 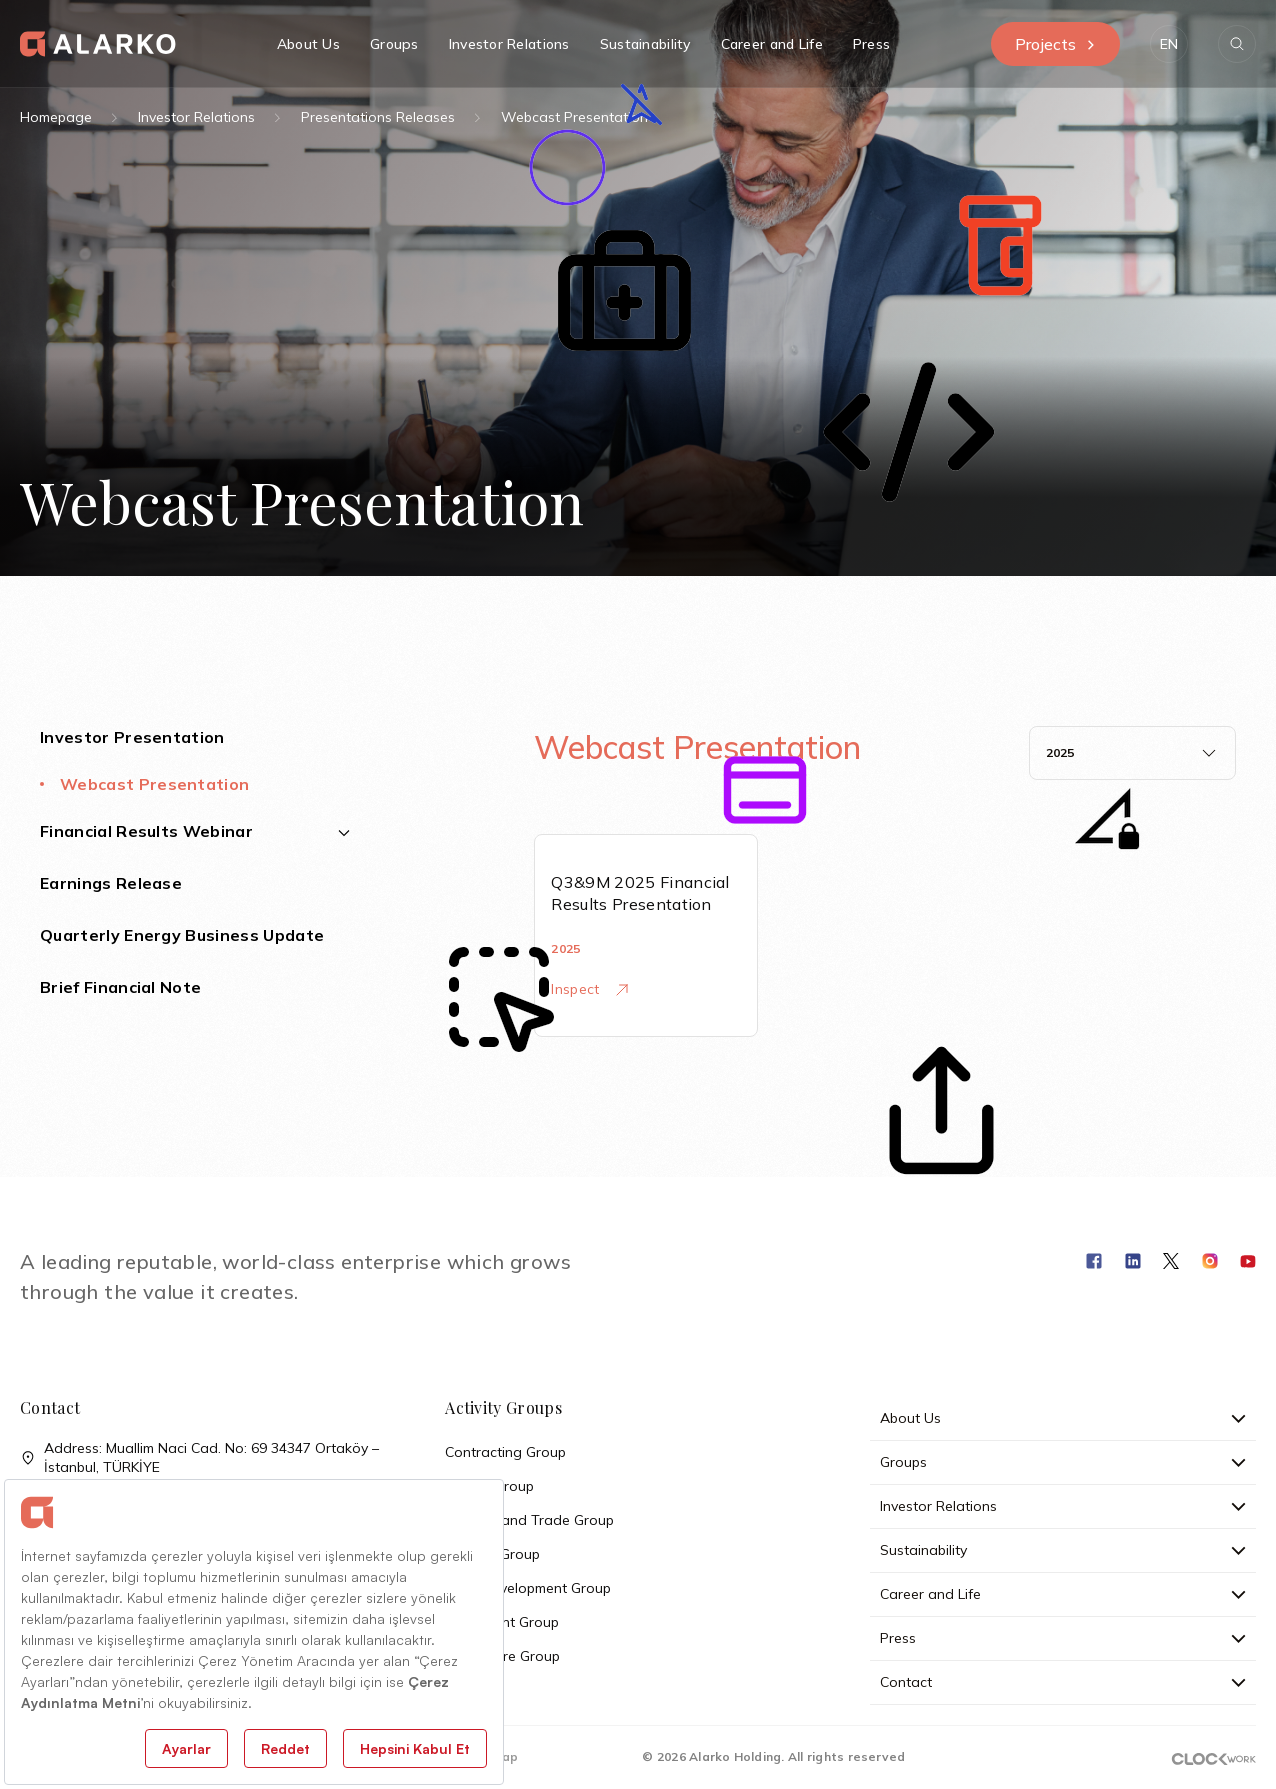 What do you see at coordinates (909, 432) in the screenshot?
I see `view or edit source code` at bounding box center [909, 432].